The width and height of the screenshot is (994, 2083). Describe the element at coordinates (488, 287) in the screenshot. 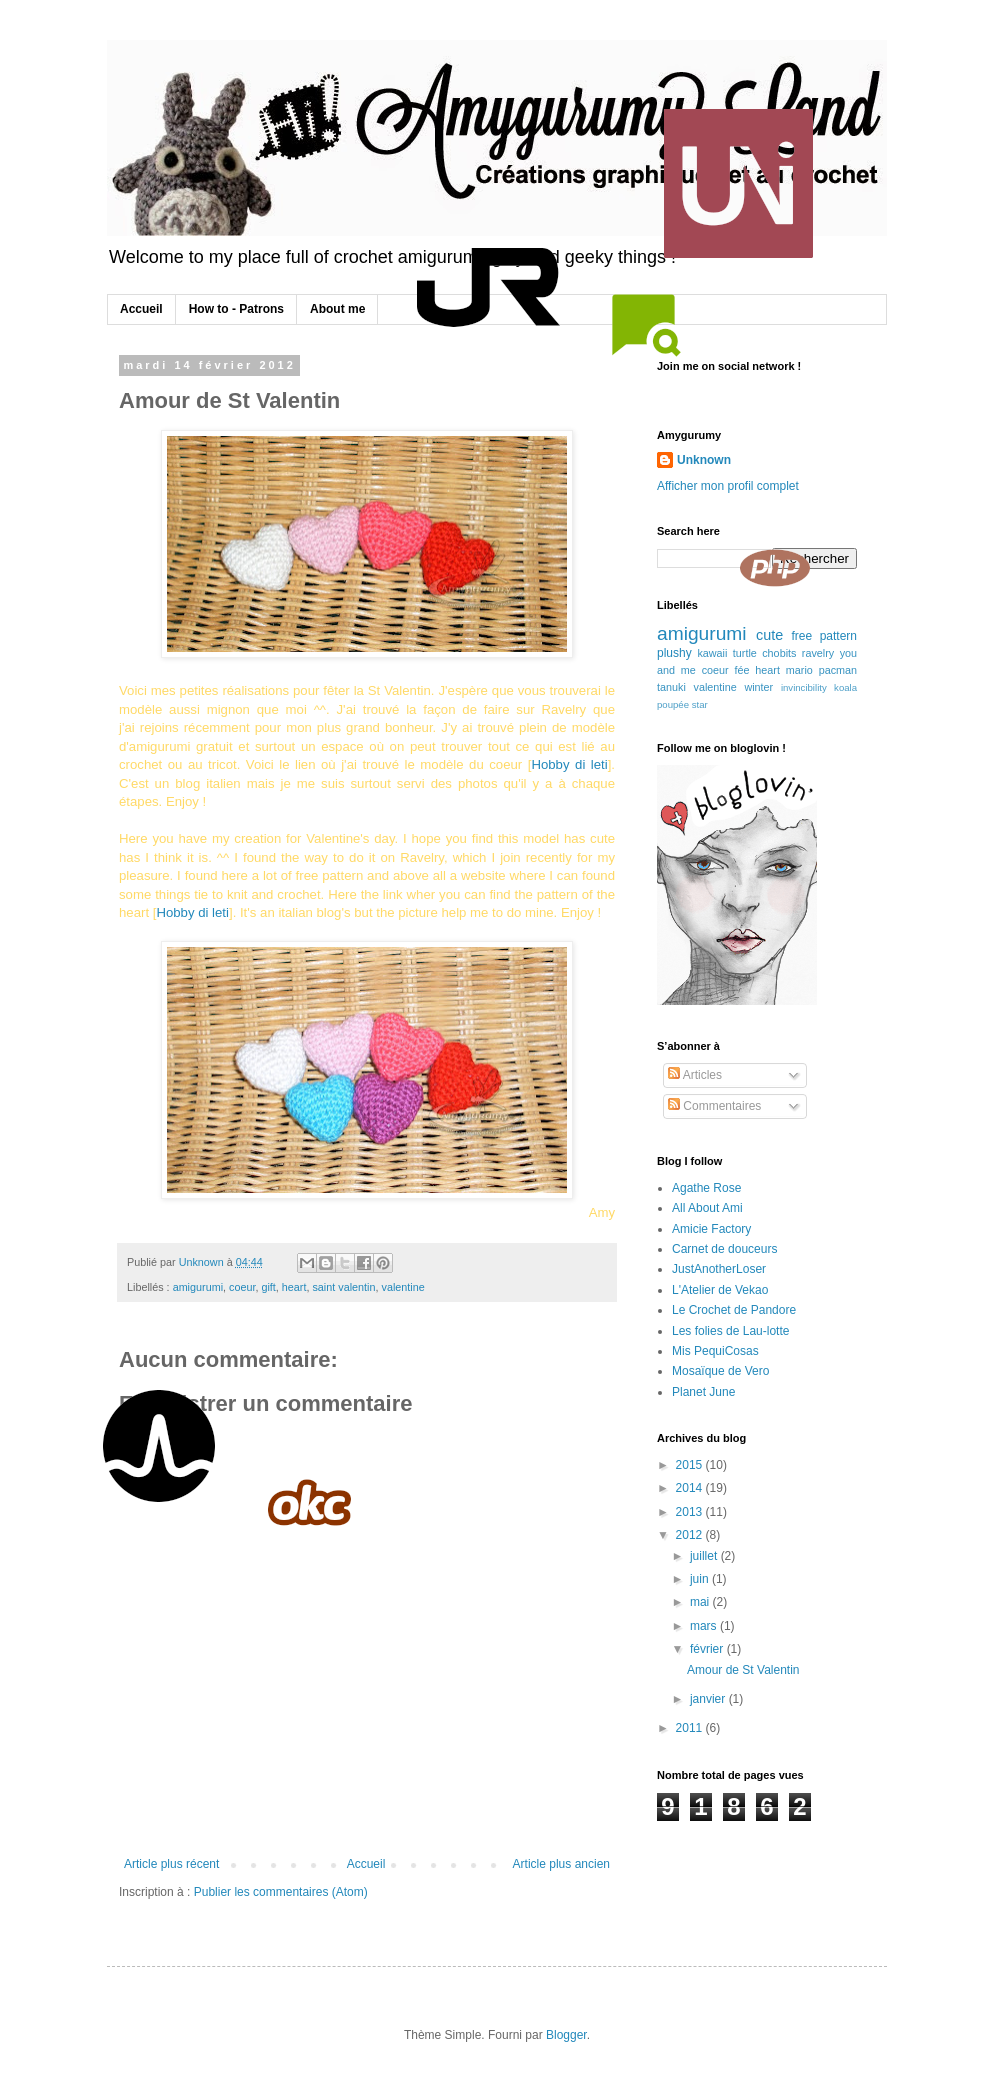

I see `JR Group company logo` at that location.